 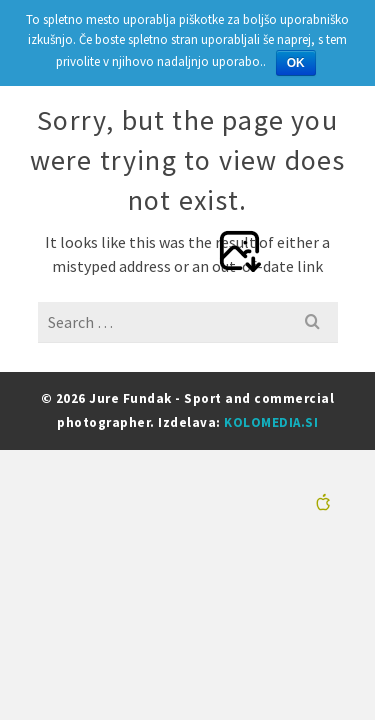 I want to click on apple brand or product identifier, so click(x=323, y=502).